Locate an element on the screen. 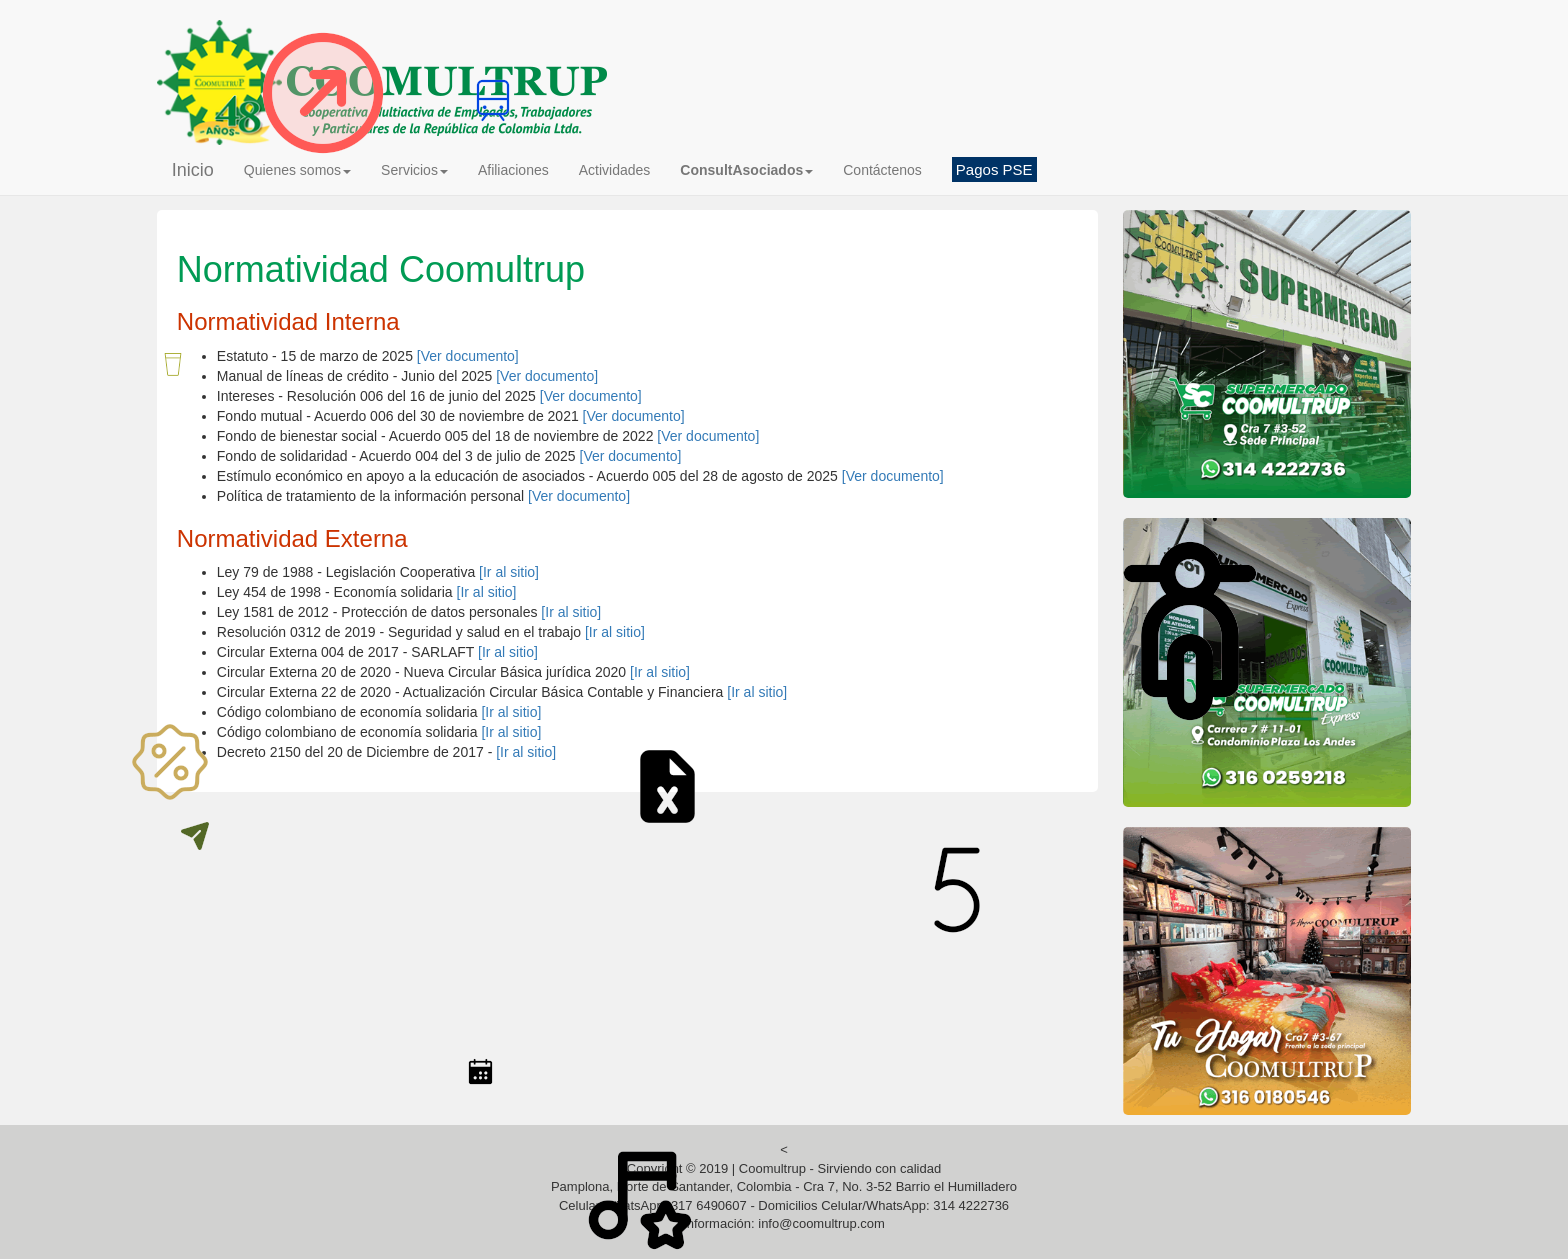  open link in new tab or external window is located at coordinates (323, 93).